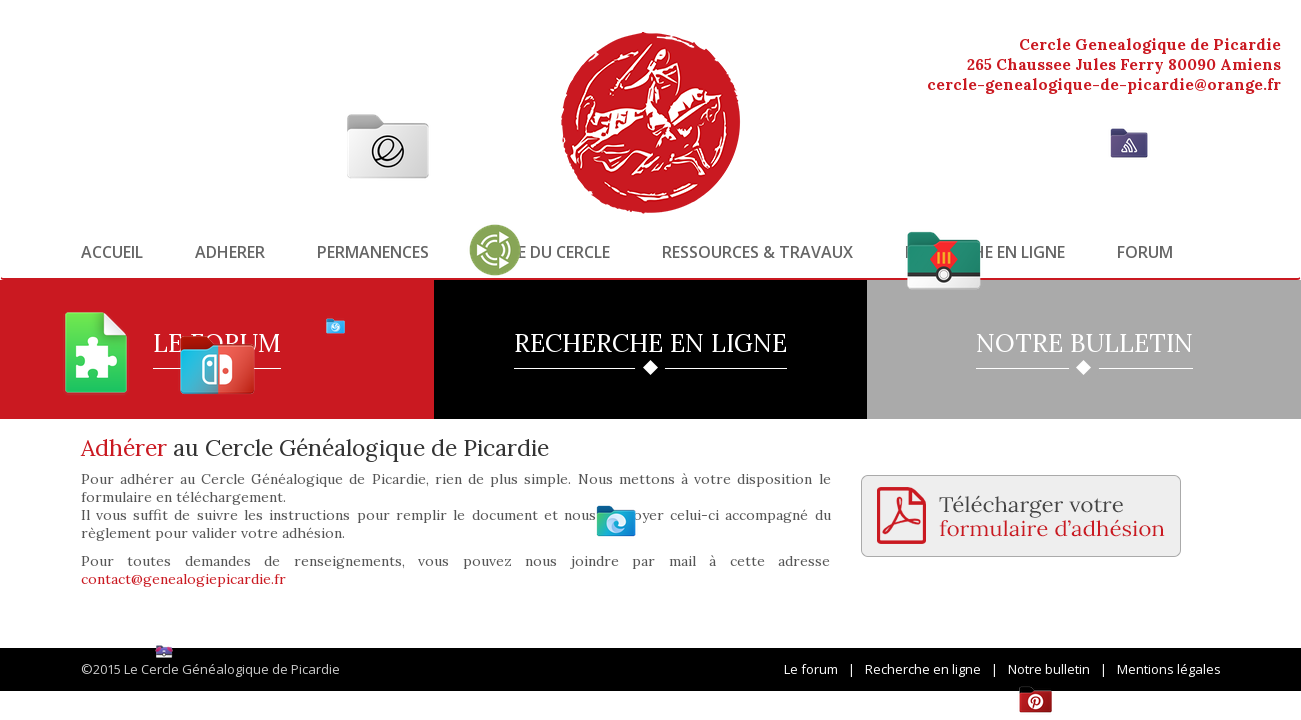  What do you see at coordinates (387, 148) in the screenshot?
I see `open elementary OS system folder` at bounding box center [387, 148].